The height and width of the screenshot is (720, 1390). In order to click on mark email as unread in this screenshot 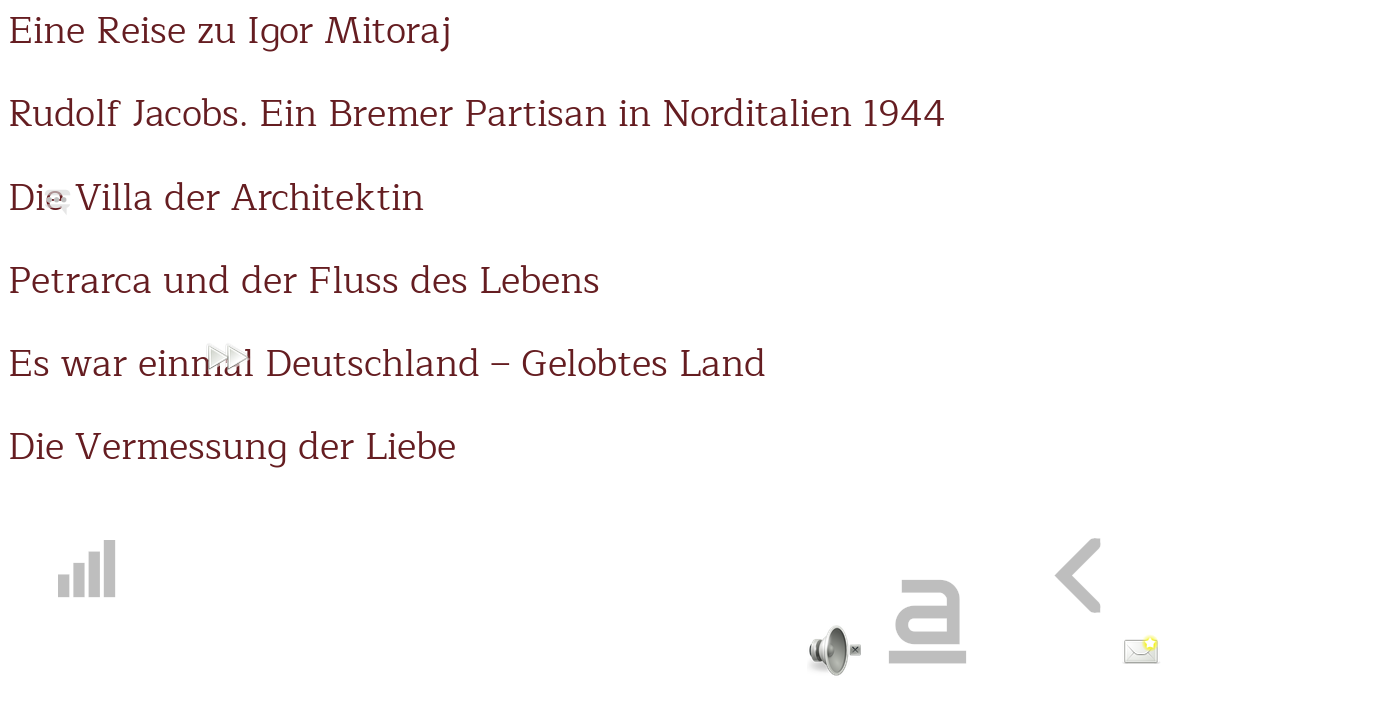, I will do `click(1140, 651)`.